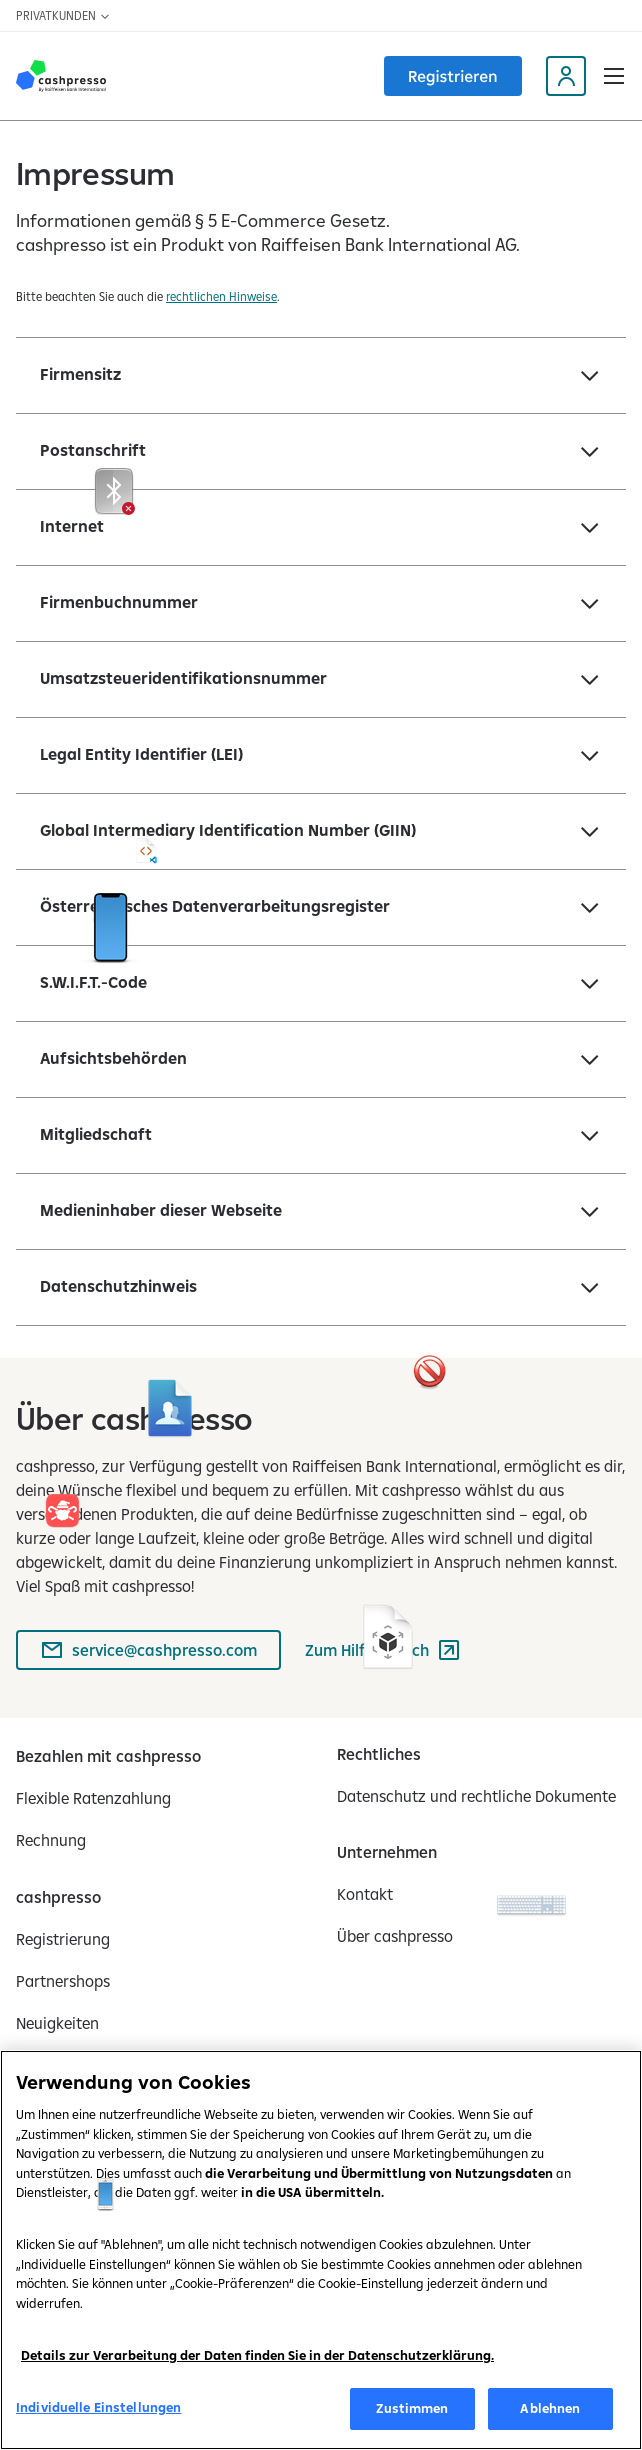 Image resolution: width=642 pixels, height=2450 pixels. Describe the element at coordinates (105, 2194) in the screenshot. I see `indicates a connected iPhone device` at that location.